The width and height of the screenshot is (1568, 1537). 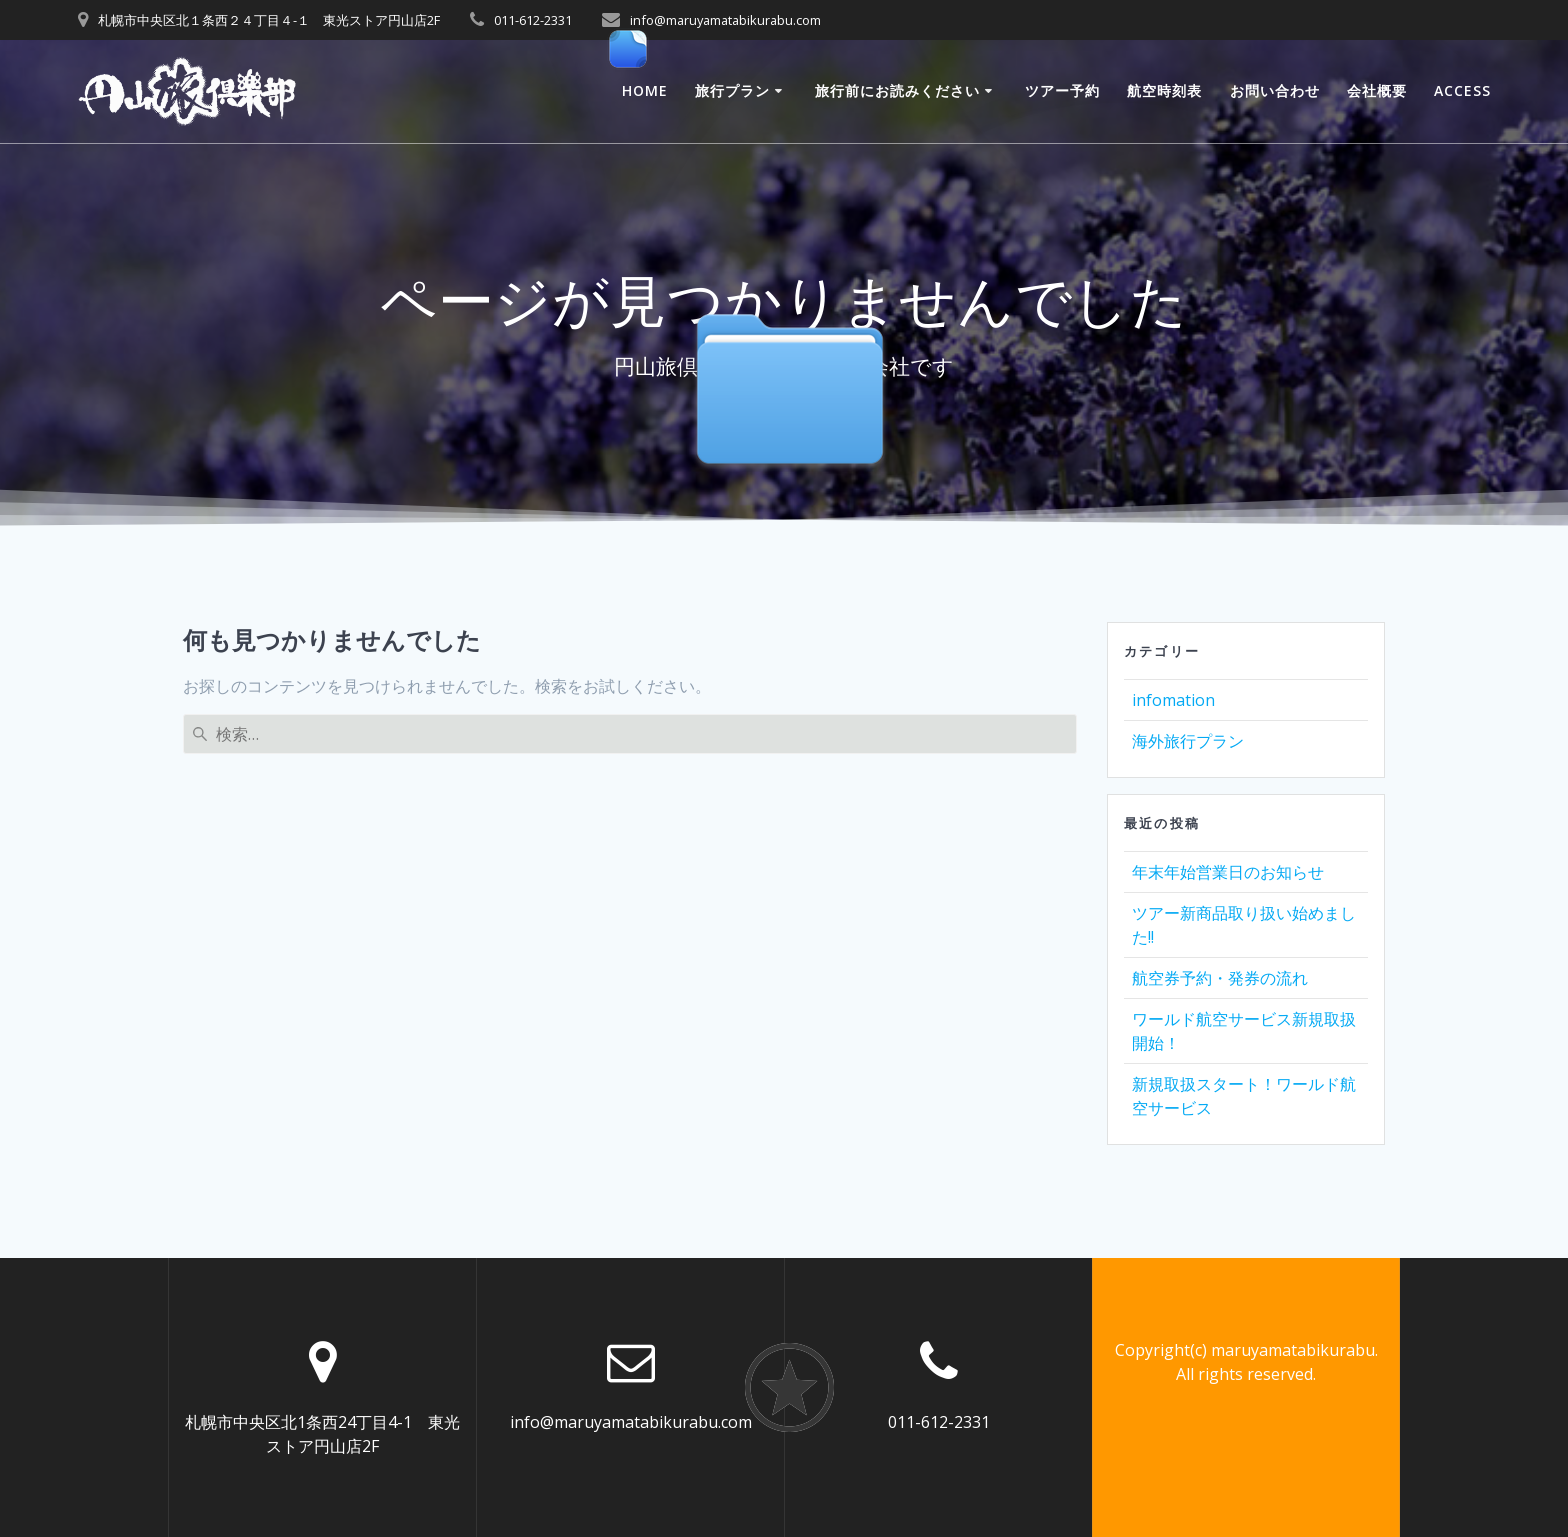 What do you see at coordinates (628, 49) in the screenshot?
I see `open hot corners system preferences` at bounding box center [628, 49].